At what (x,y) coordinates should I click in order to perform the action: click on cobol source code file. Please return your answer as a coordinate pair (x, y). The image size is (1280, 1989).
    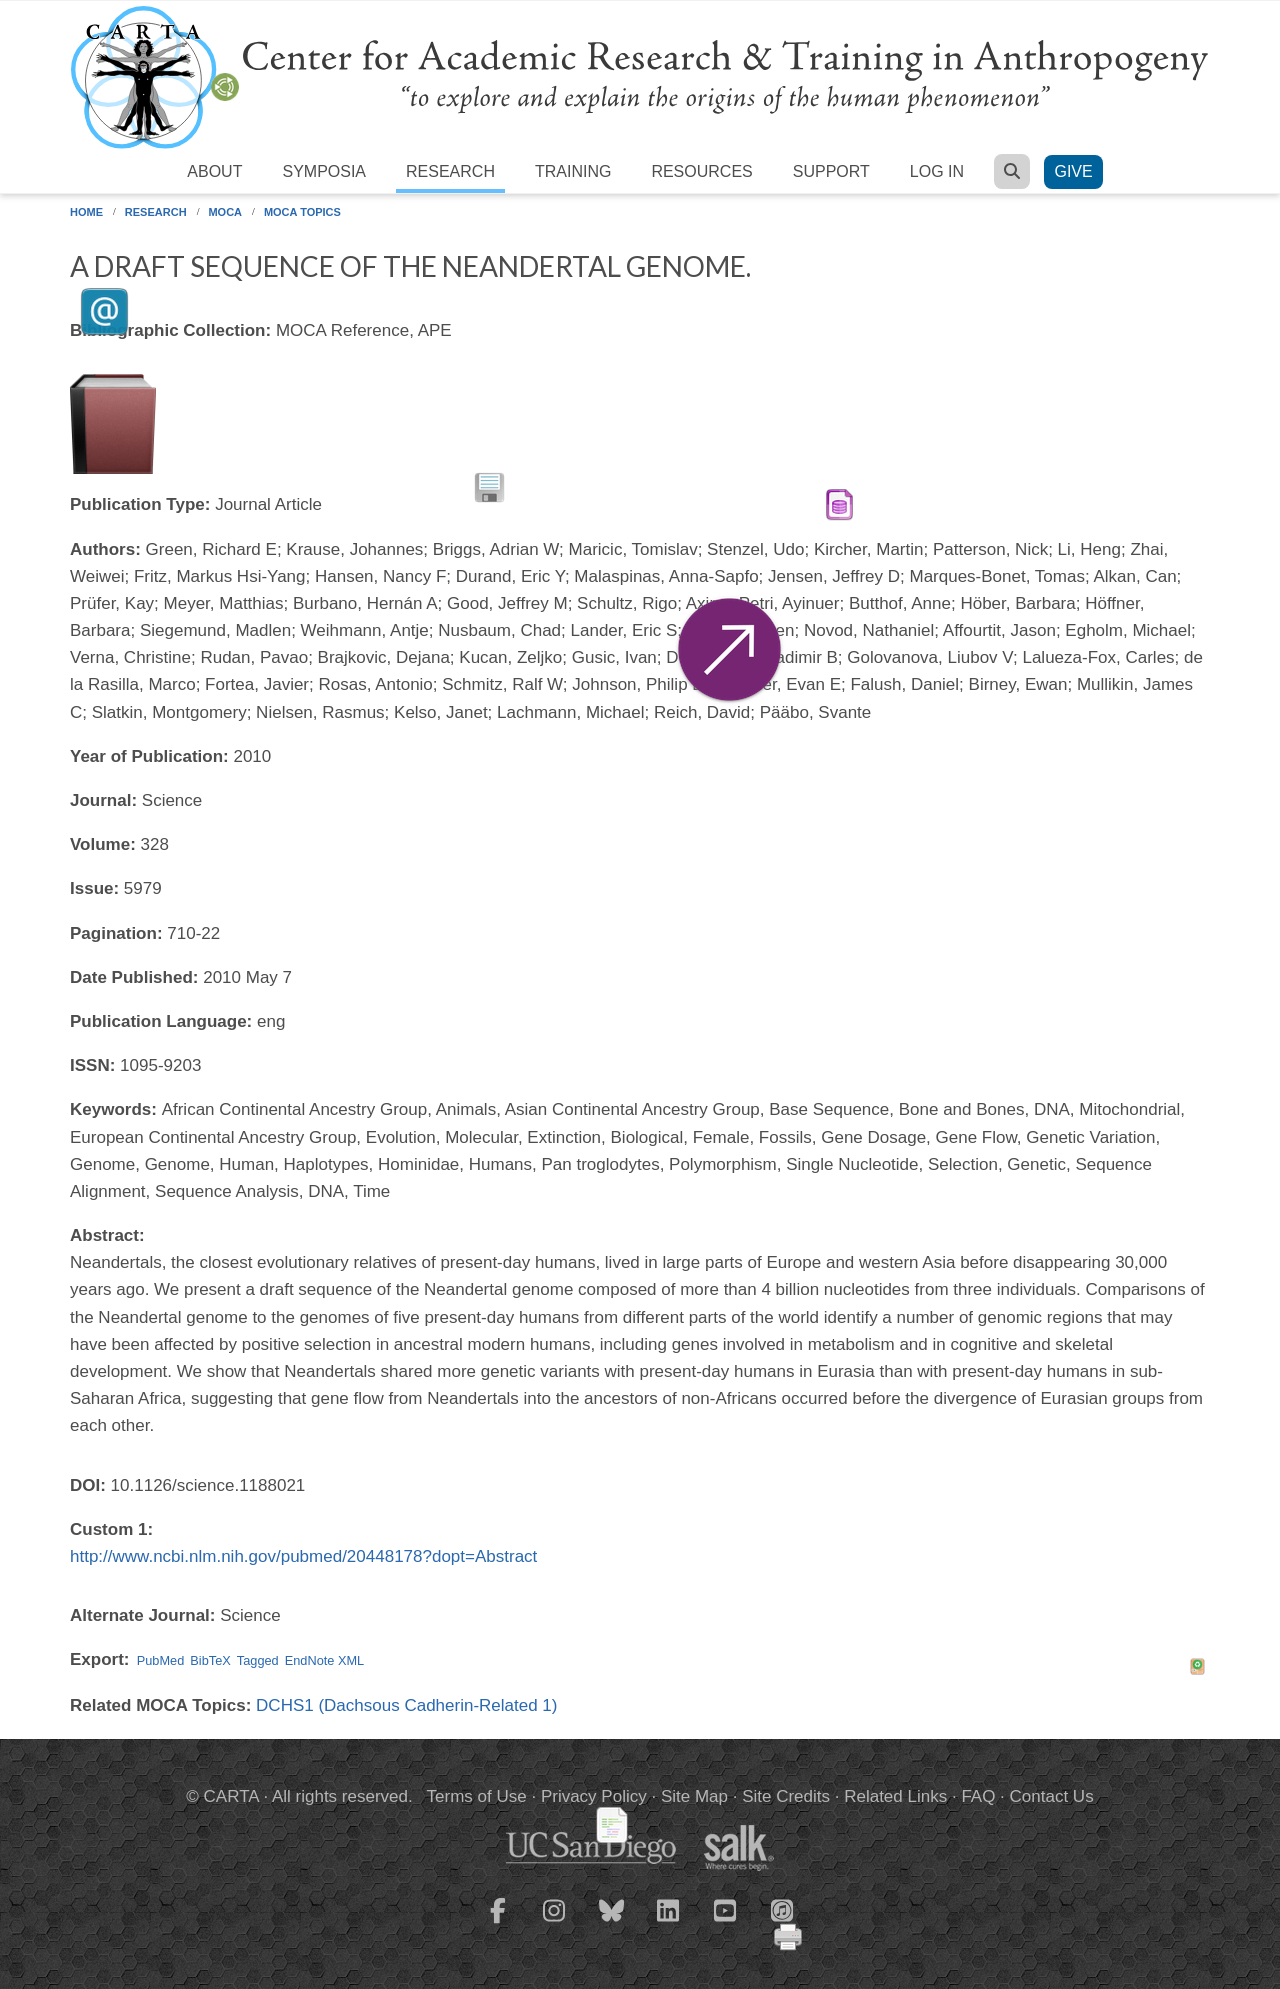
    Looking at the image, I should click on (612, 1825).